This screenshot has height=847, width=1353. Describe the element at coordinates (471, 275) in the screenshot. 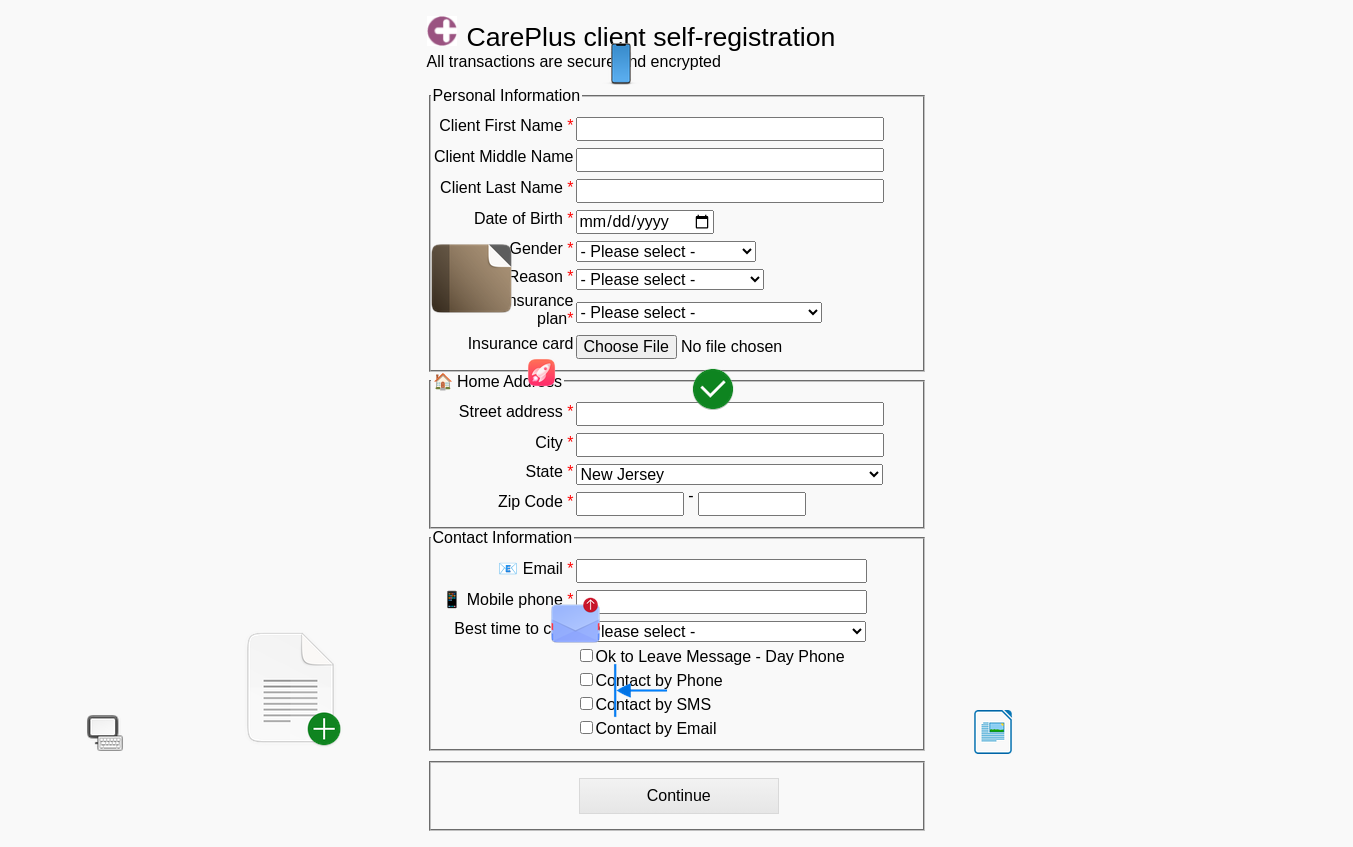

I see `change desktop wallpaper settings` at that location.